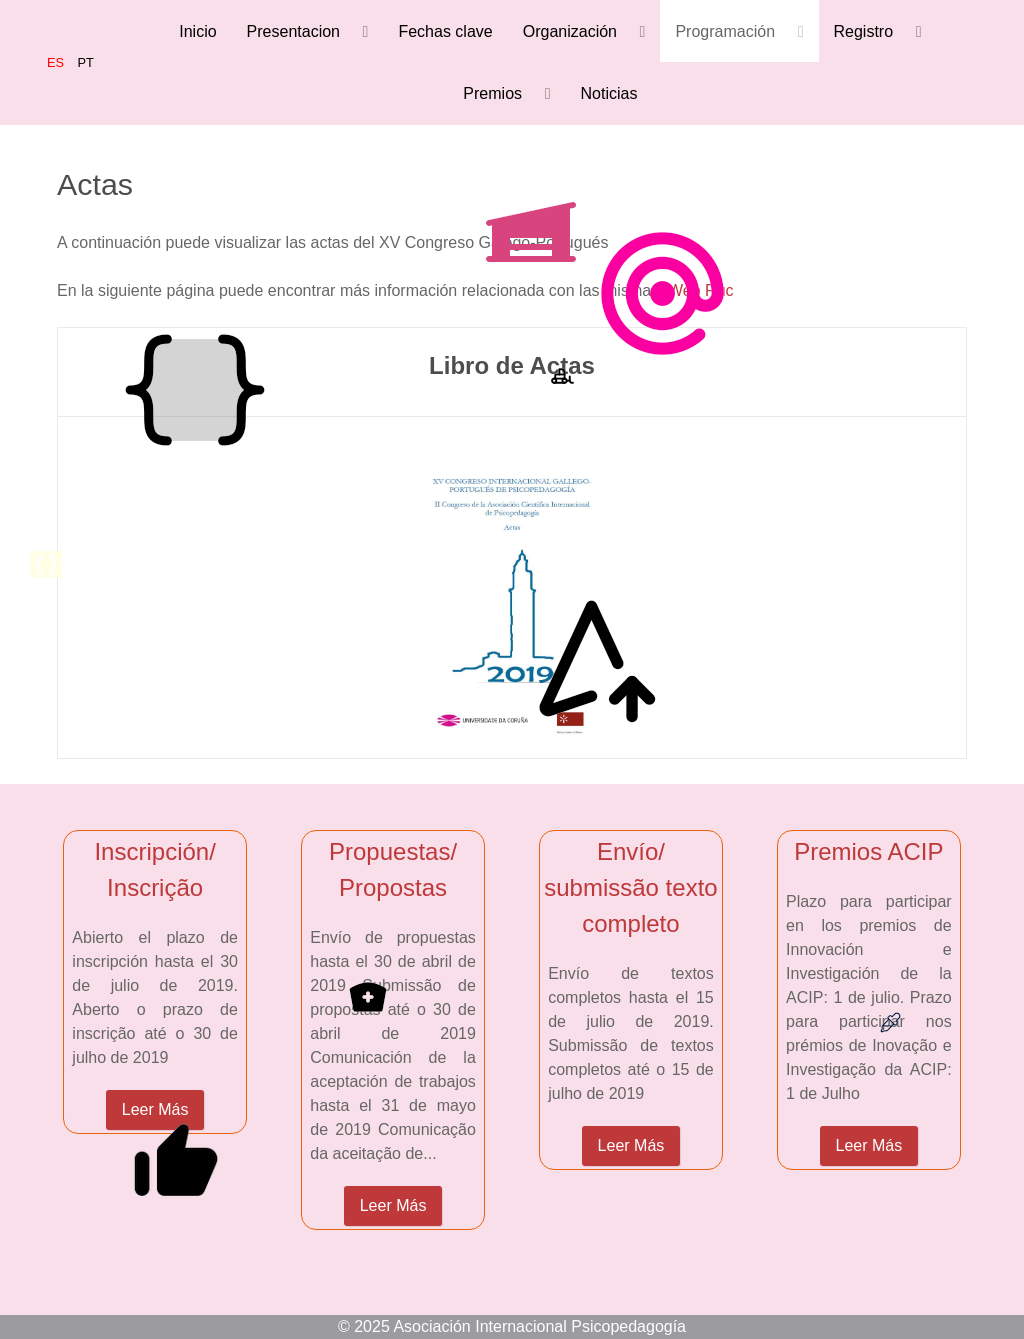 The width and height of the screenshot is (1024, 1339). Describe the element at coordinates (195, 390) in the screenshot. I see `access code or developer settings` at that location.